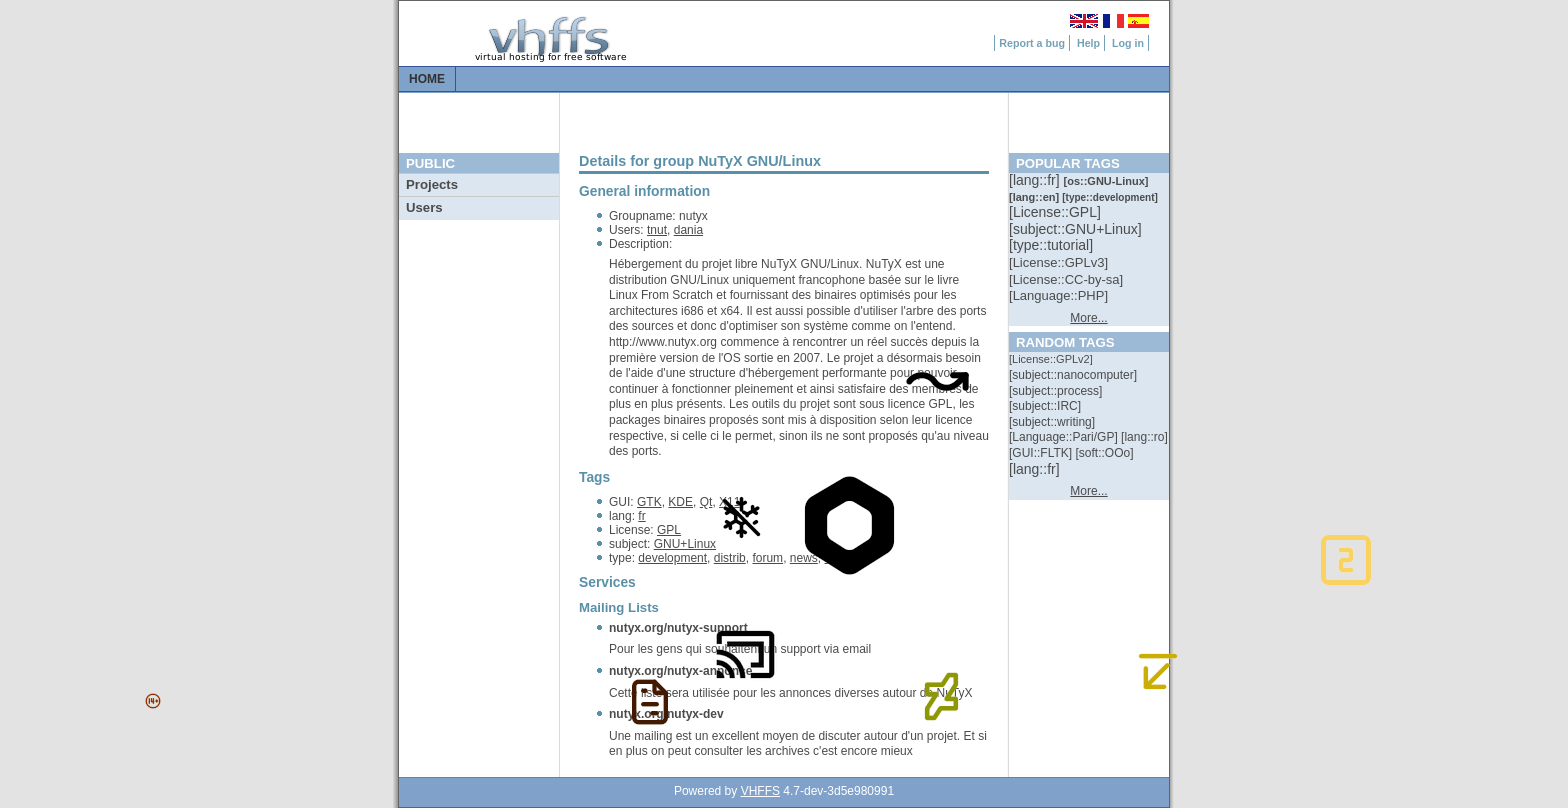  I want to click on move item to bottom-left corner, so click(1156, 671).